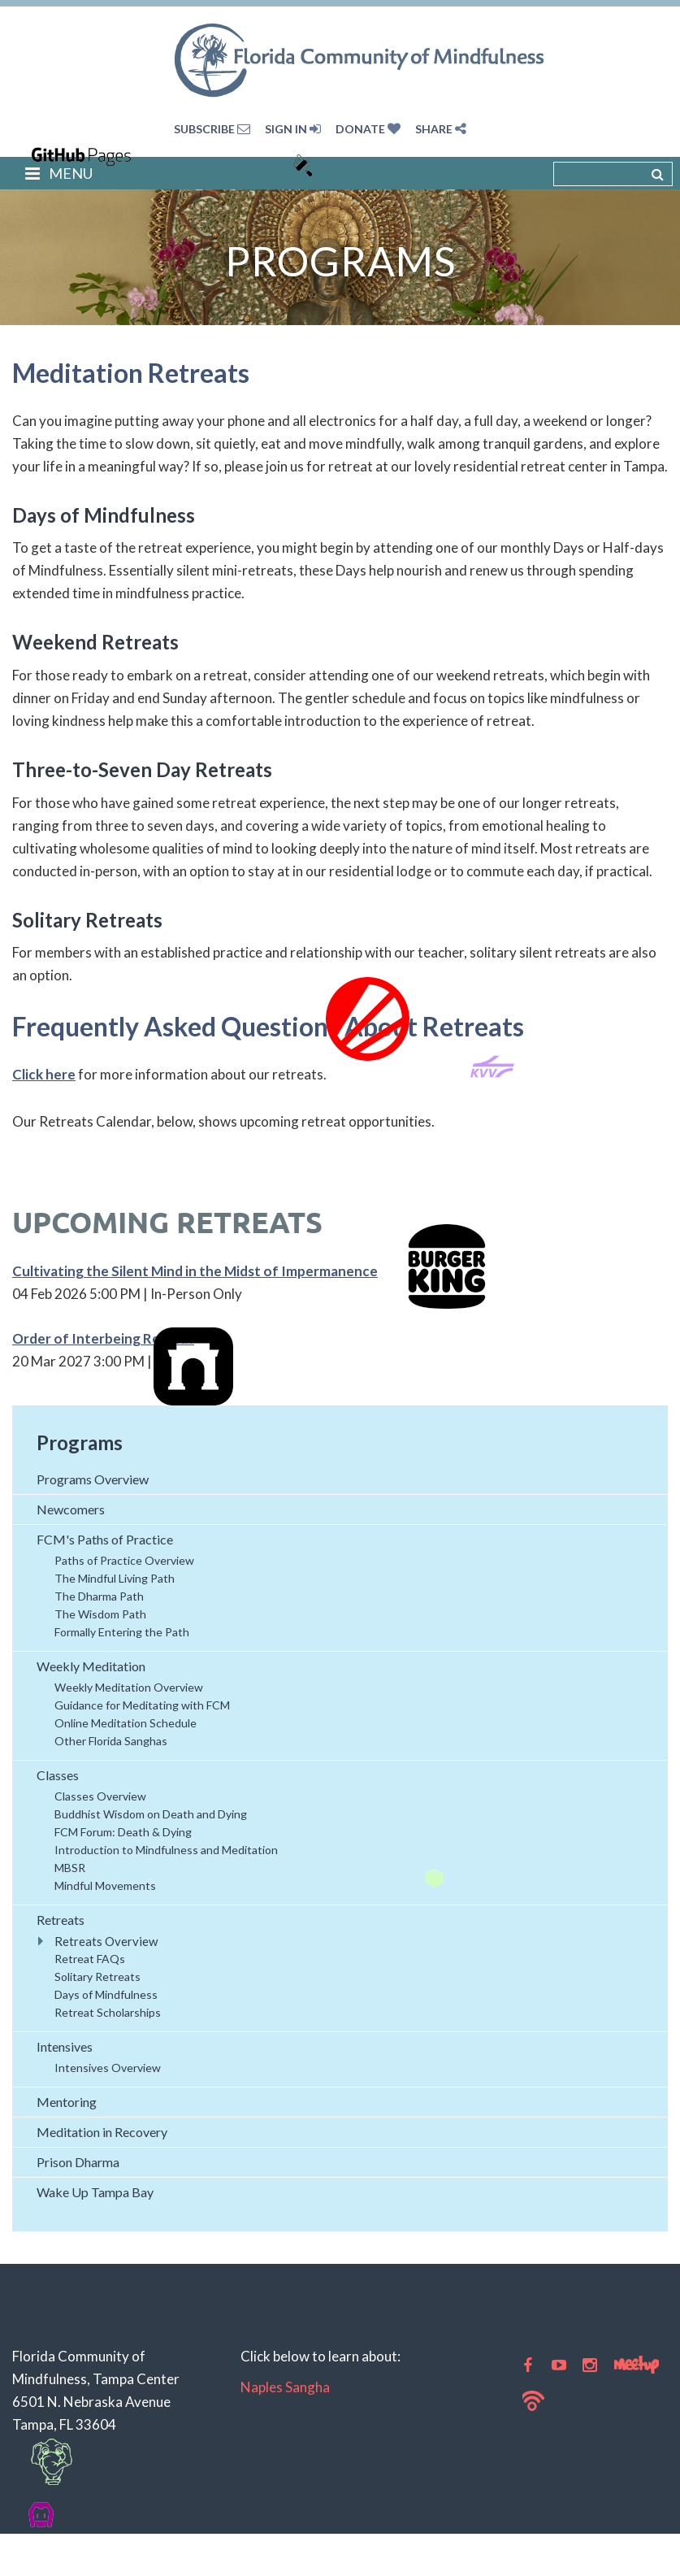 Image resolution: width=680 pixels, height=2576 pixels. What do you see at coordinates (81, 157) in the screenshot?
I see `access github pages hosting settings` at bounding box center [81, 157].